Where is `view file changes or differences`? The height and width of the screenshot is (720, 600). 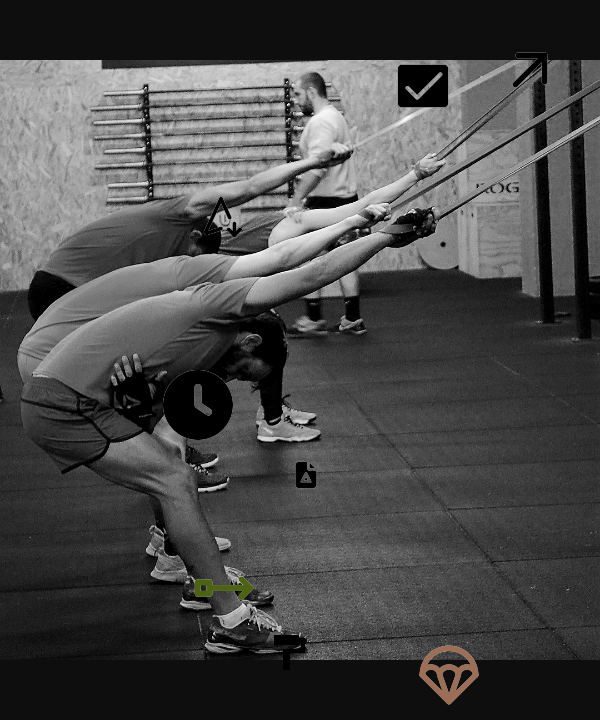
view file changes or differences is located at coordinates (306, 475).